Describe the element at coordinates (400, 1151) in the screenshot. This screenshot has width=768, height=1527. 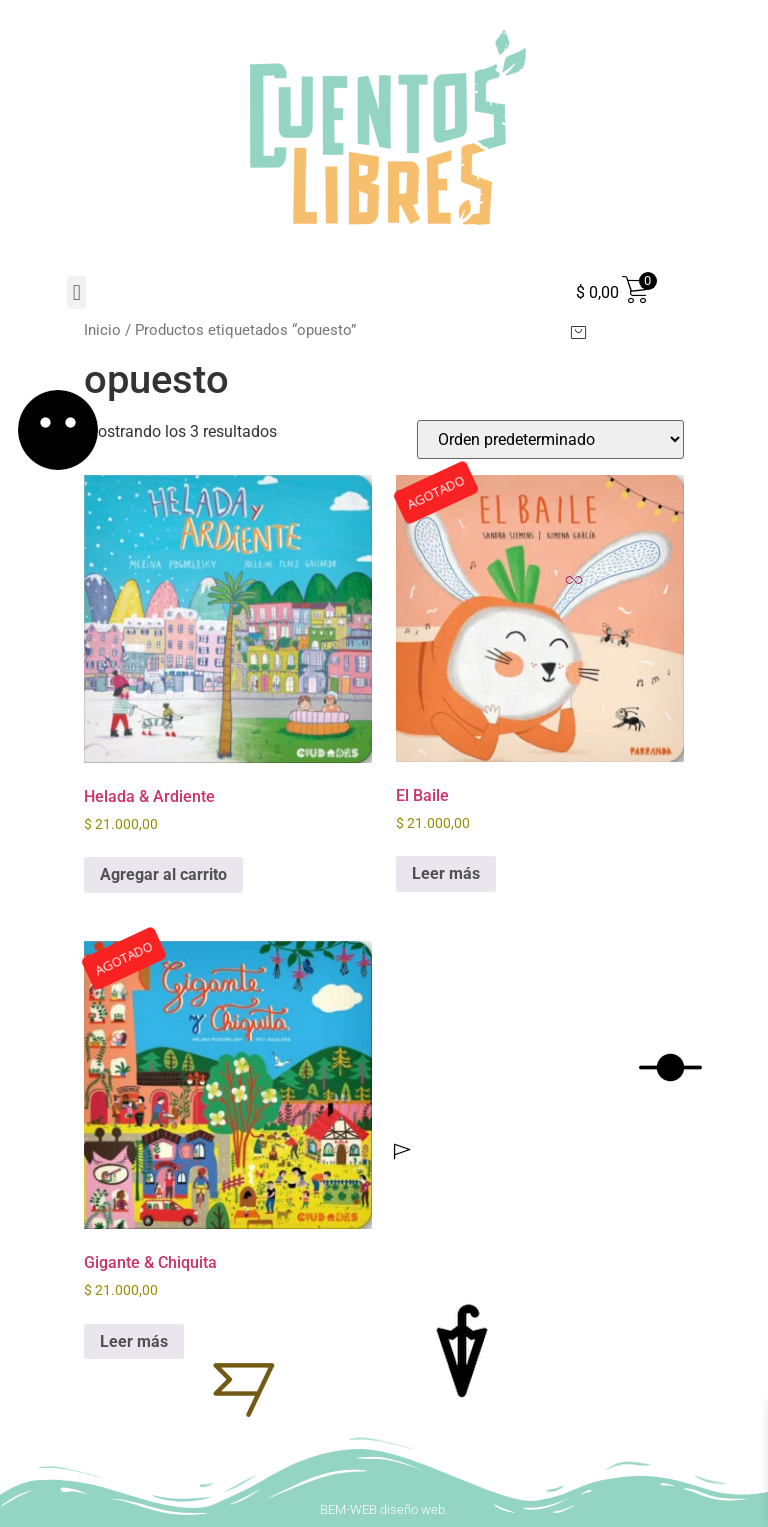
I see `flag or mark an item for follow-up` at that location.